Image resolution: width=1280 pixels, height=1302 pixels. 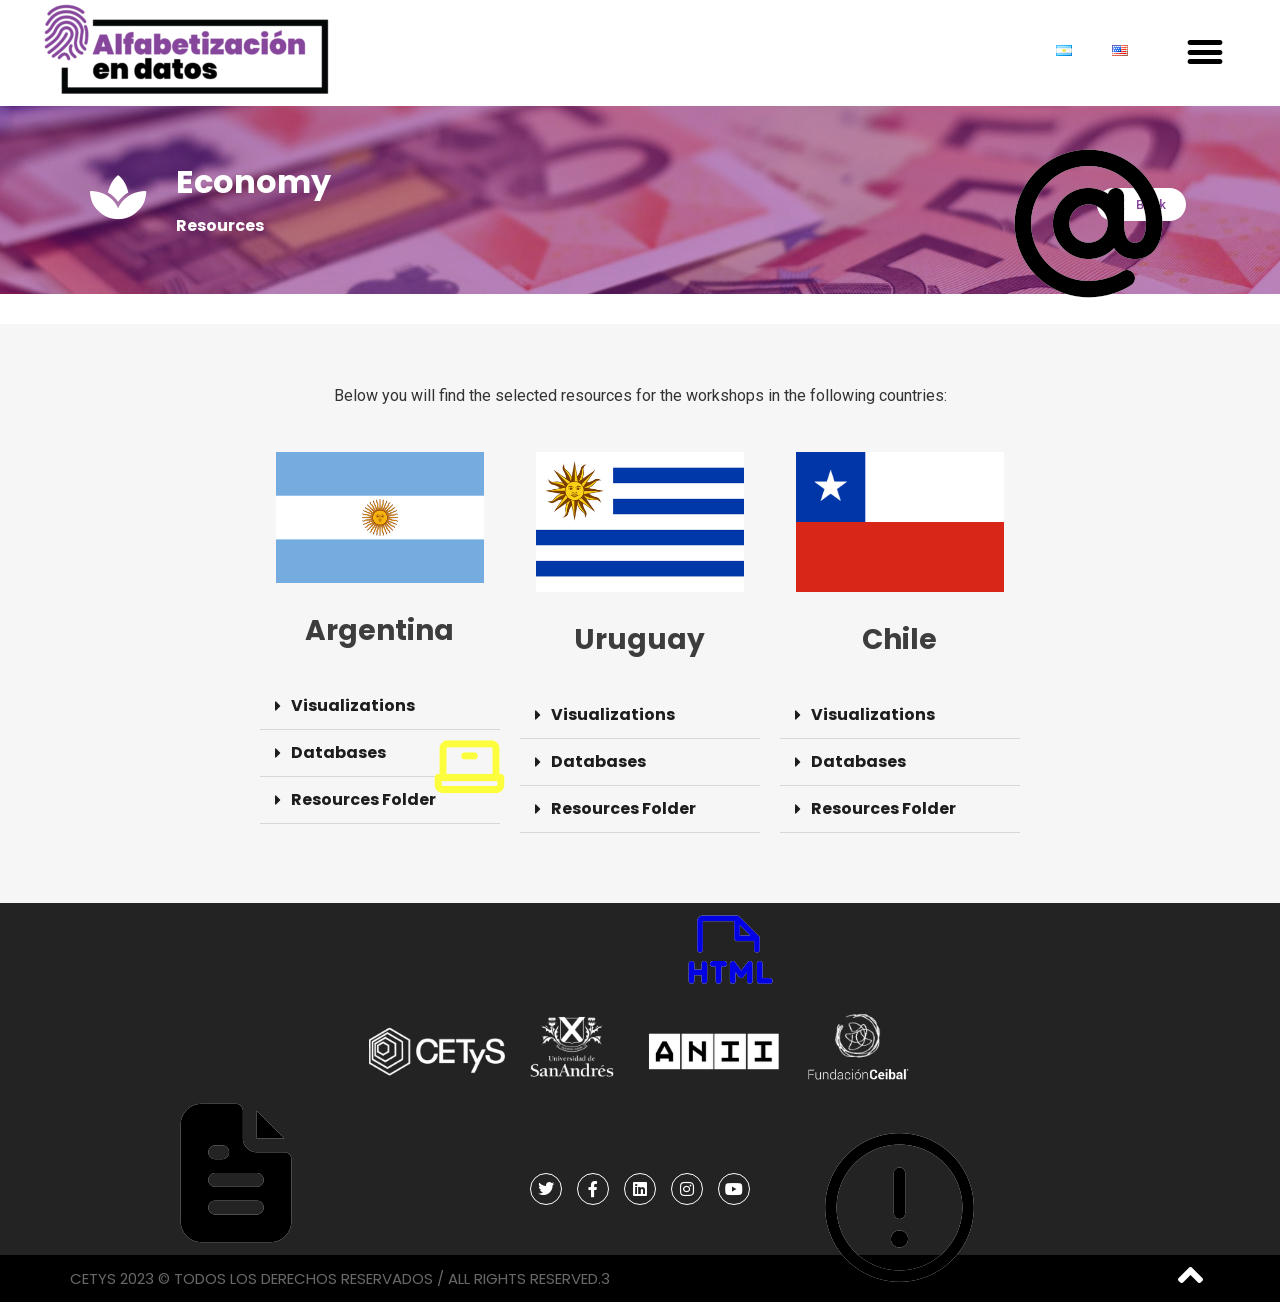 What do you see at coordinates (728, 952) in the screenshot?
I see `open an HTML file` at bounding box center [728, 952].